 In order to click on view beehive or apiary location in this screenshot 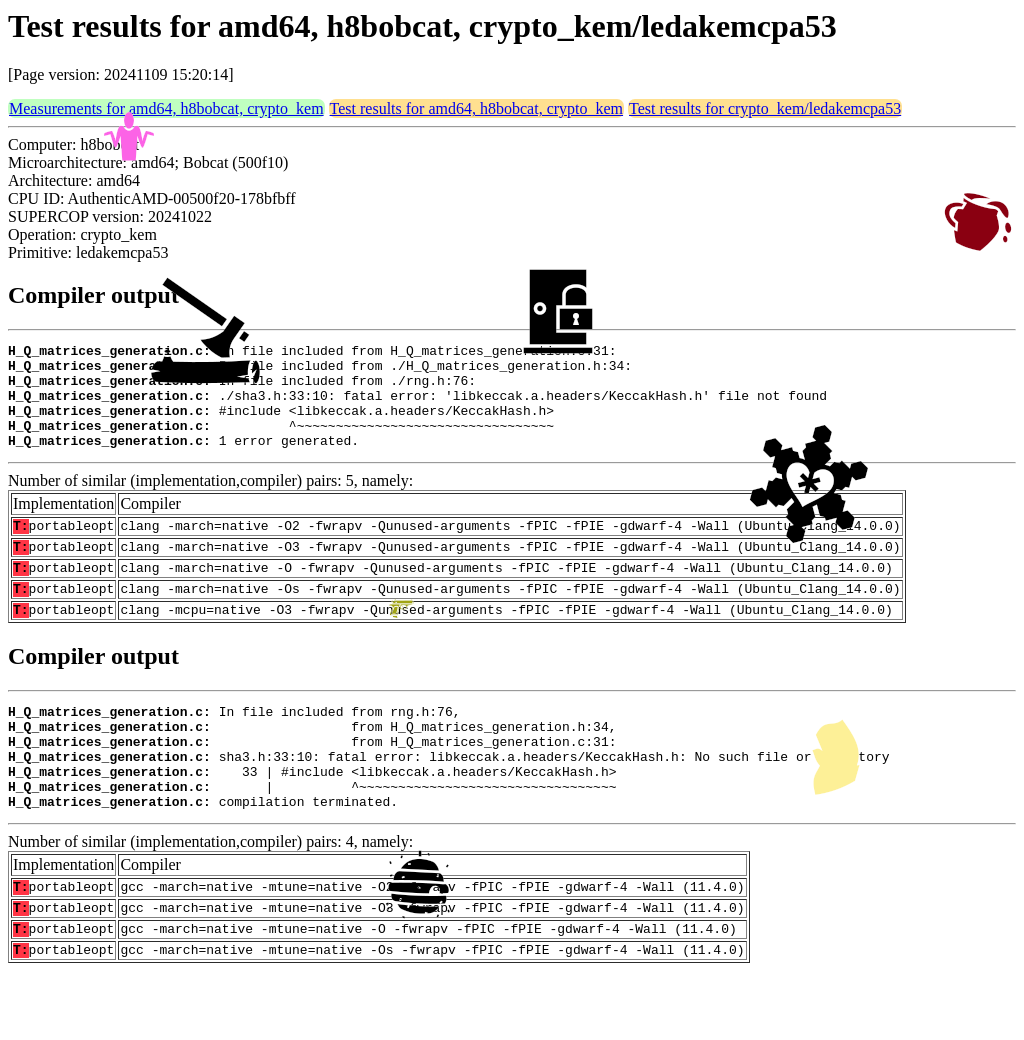, I will do `click(419, 884)`.